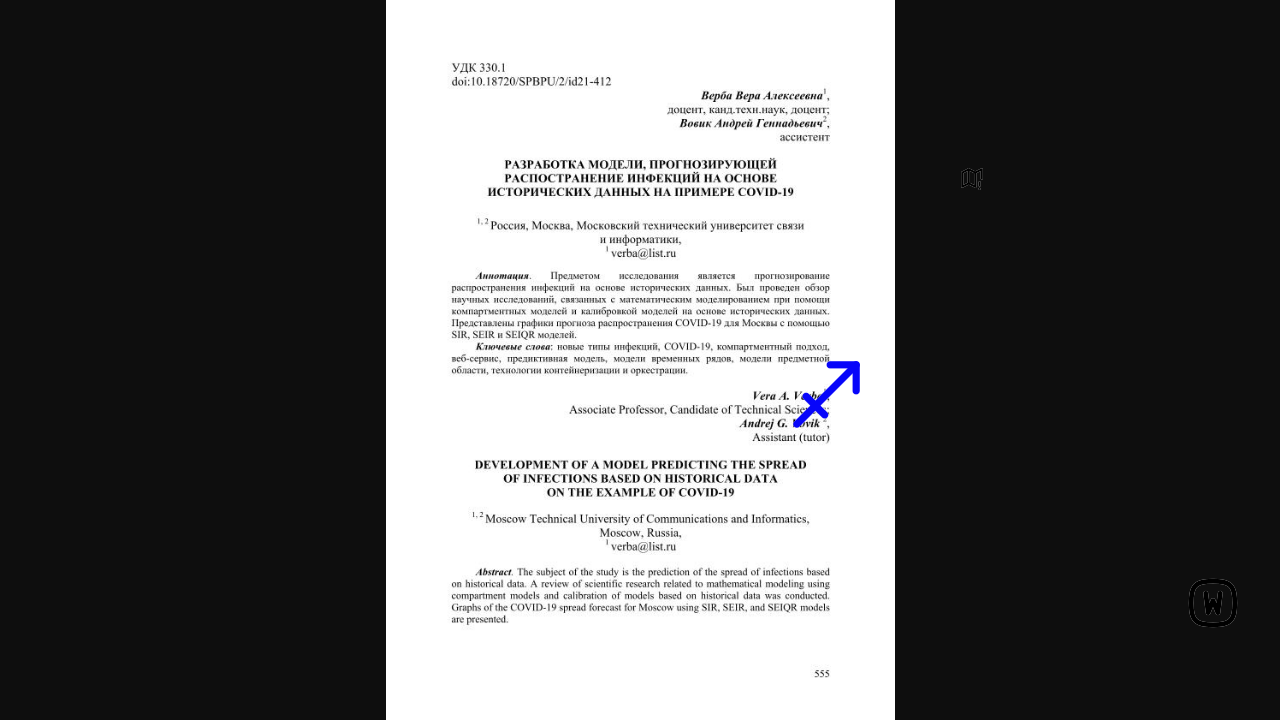 The image size is (1280, 720). What do you see at coordinates (1213, 603) in the screenshot?
I see `access items or content starting with "W"` at bounding box center [1213, 603].